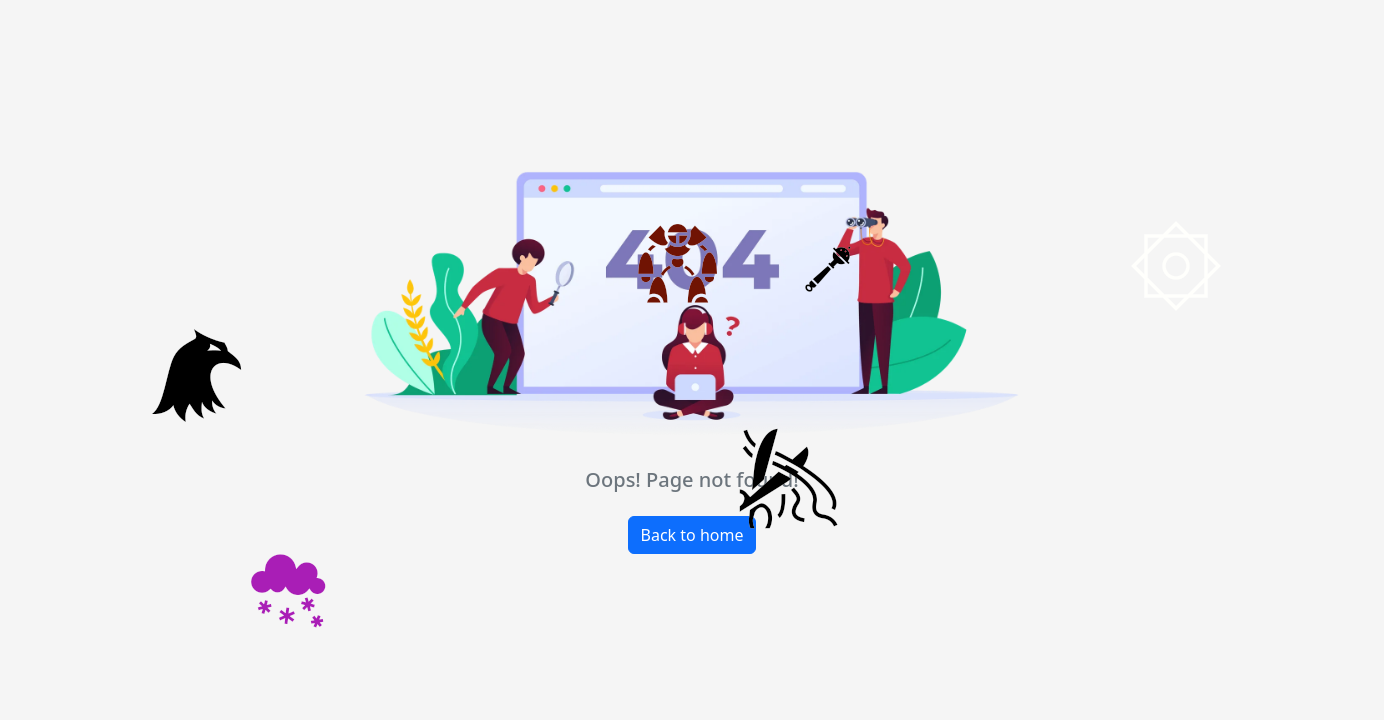 The width and height of the screenshot is (1384, 720). Describe the element at coordinates (196, 375) in the screenshot. I see `select eagle as your team mascot or avatar` at that location.